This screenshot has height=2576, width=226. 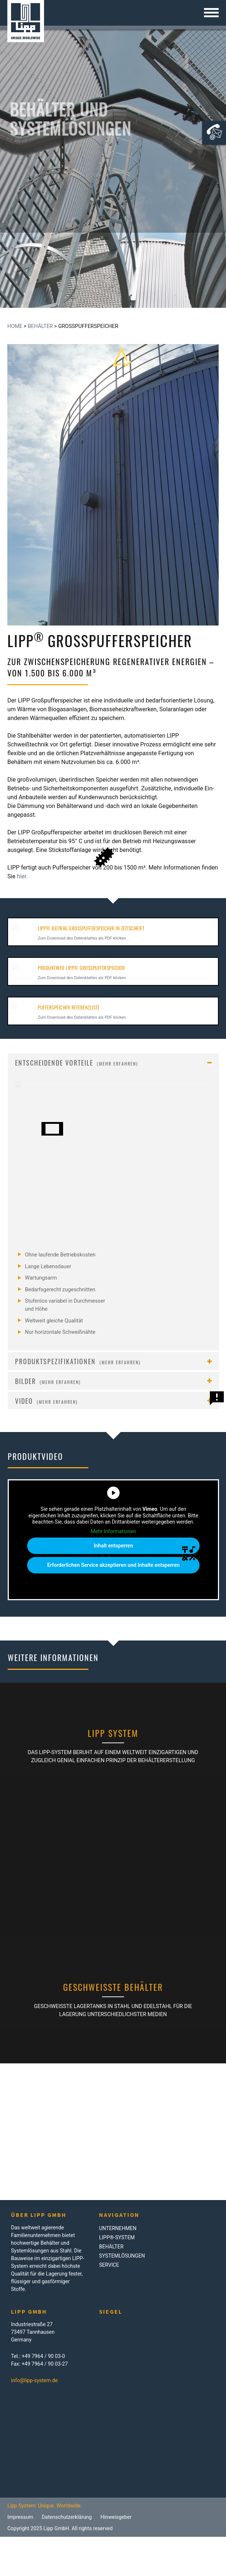 What do you see at coordinates (121, 357) in the screenshot?
I see `location or destination confirmed` at bounding box center [121, 357].